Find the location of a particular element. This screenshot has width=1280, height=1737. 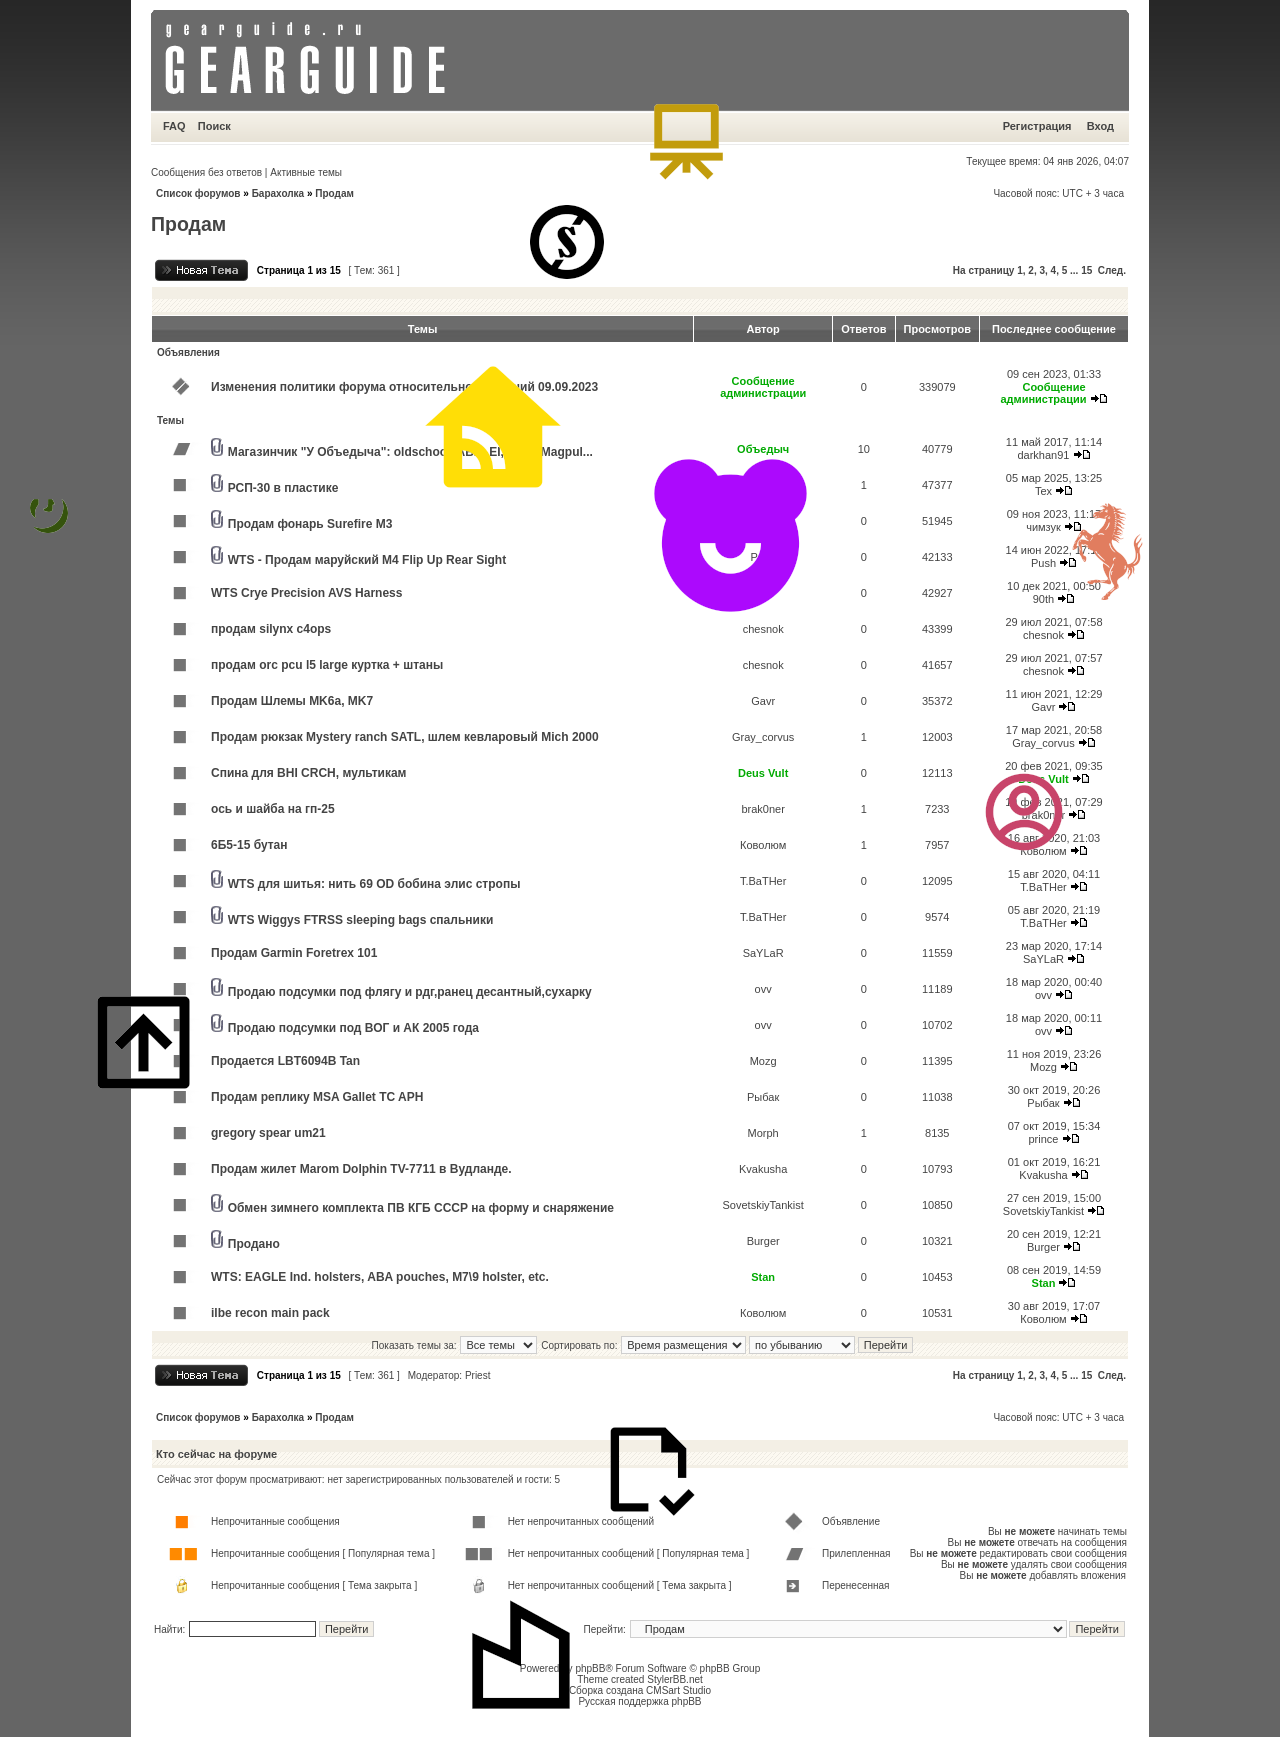

access your account or profile settings is located at coordinates (1024, 812).